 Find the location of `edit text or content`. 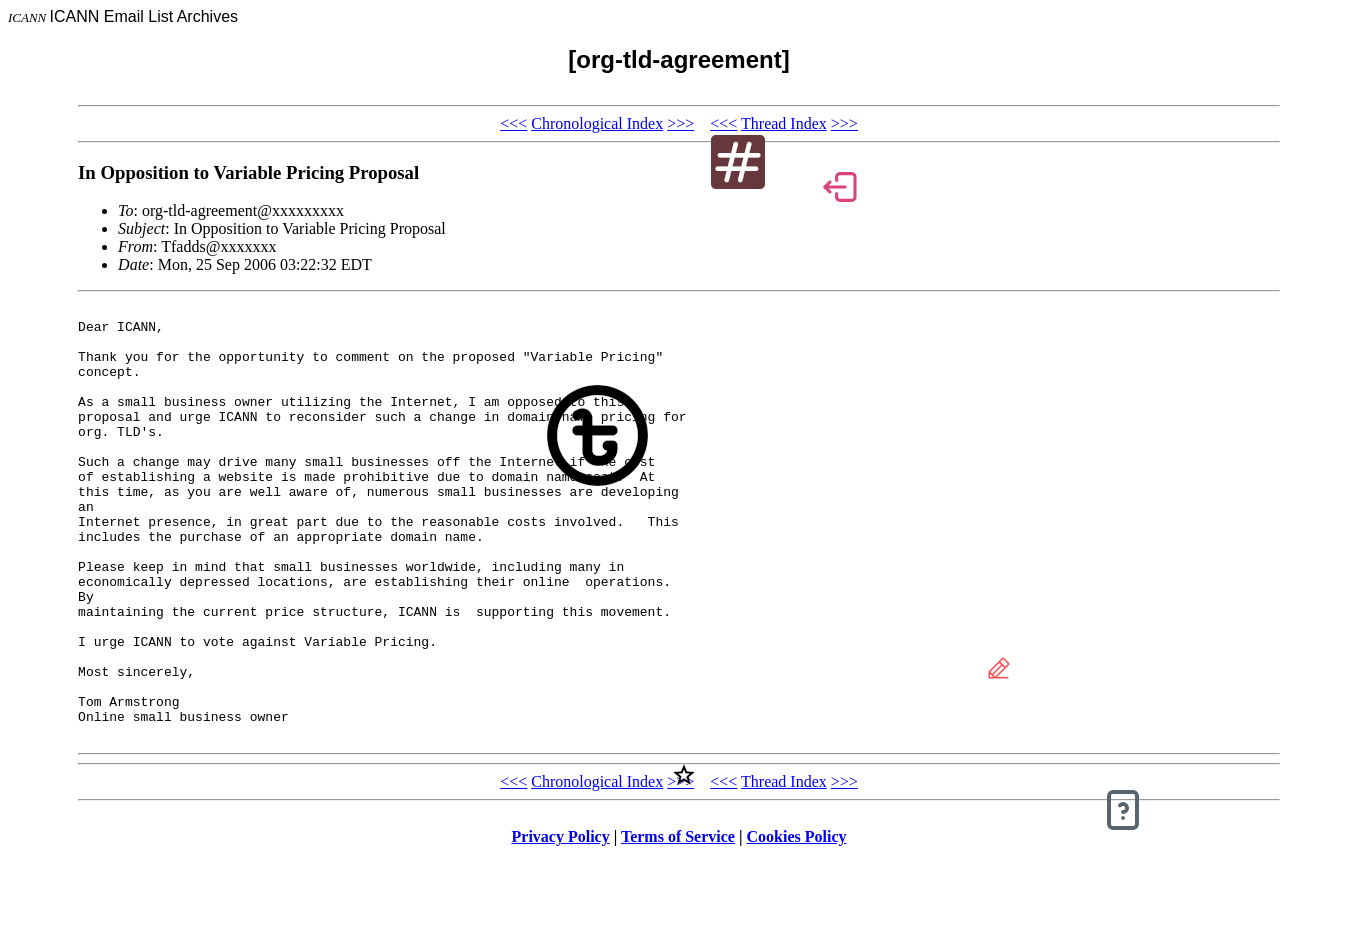

edit text or content is located at coordinates (998, 668).